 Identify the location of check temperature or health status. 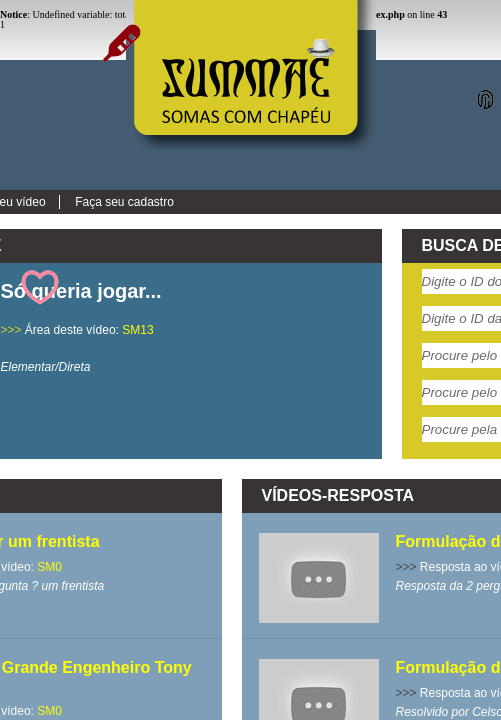
(121, 43).